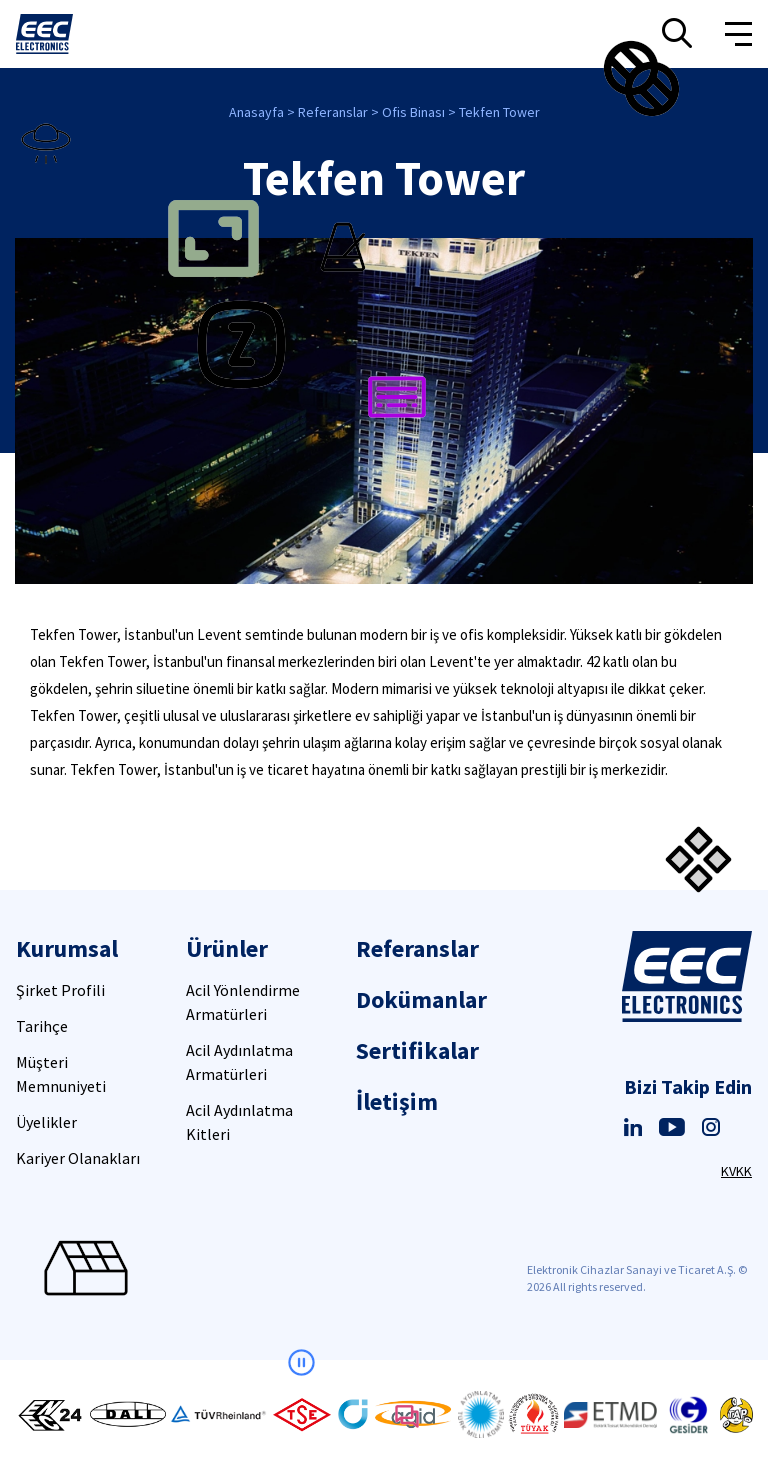 The image size is (768, 1470). I want to click on open on-screen keyboard, so click(397, 397).